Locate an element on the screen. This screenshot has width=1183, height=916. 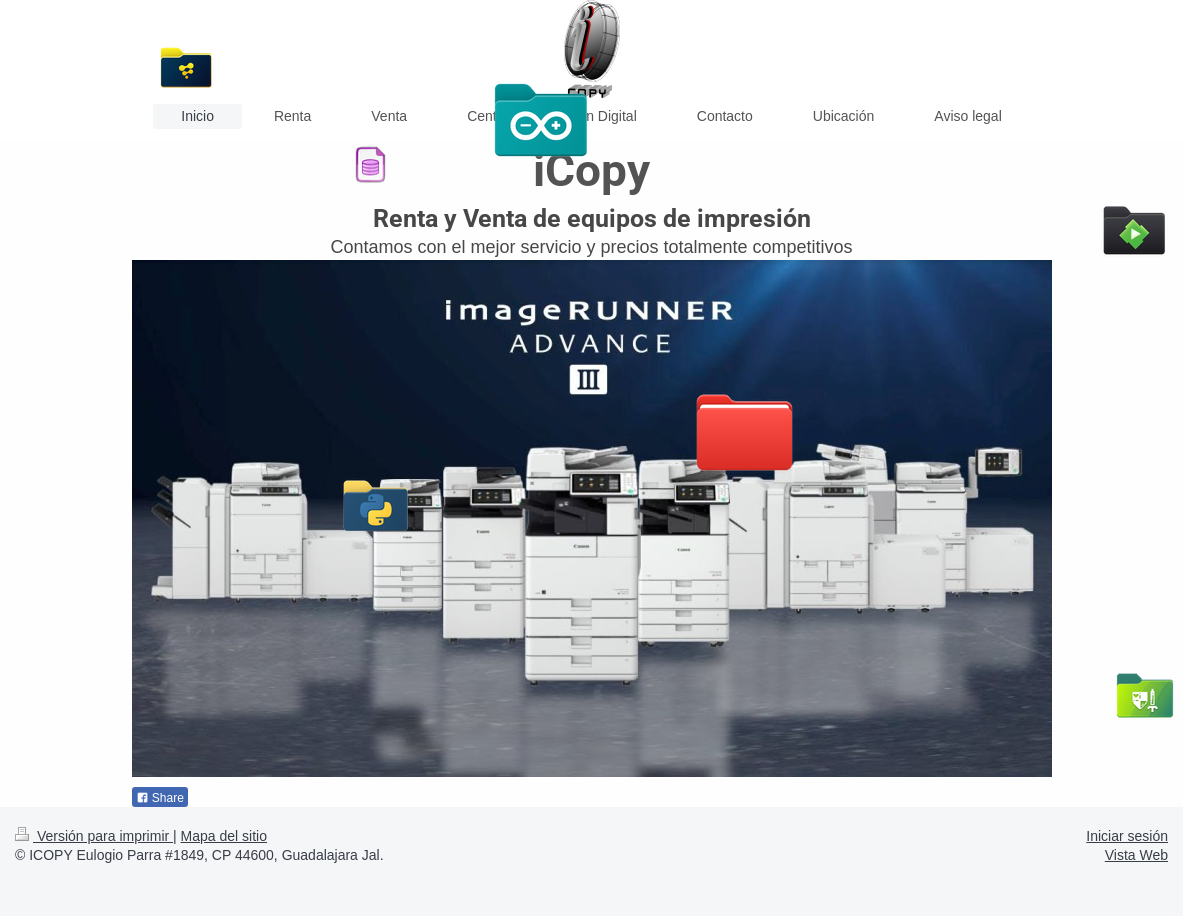
open arduino project files folder is located at coordinates (540, 122).